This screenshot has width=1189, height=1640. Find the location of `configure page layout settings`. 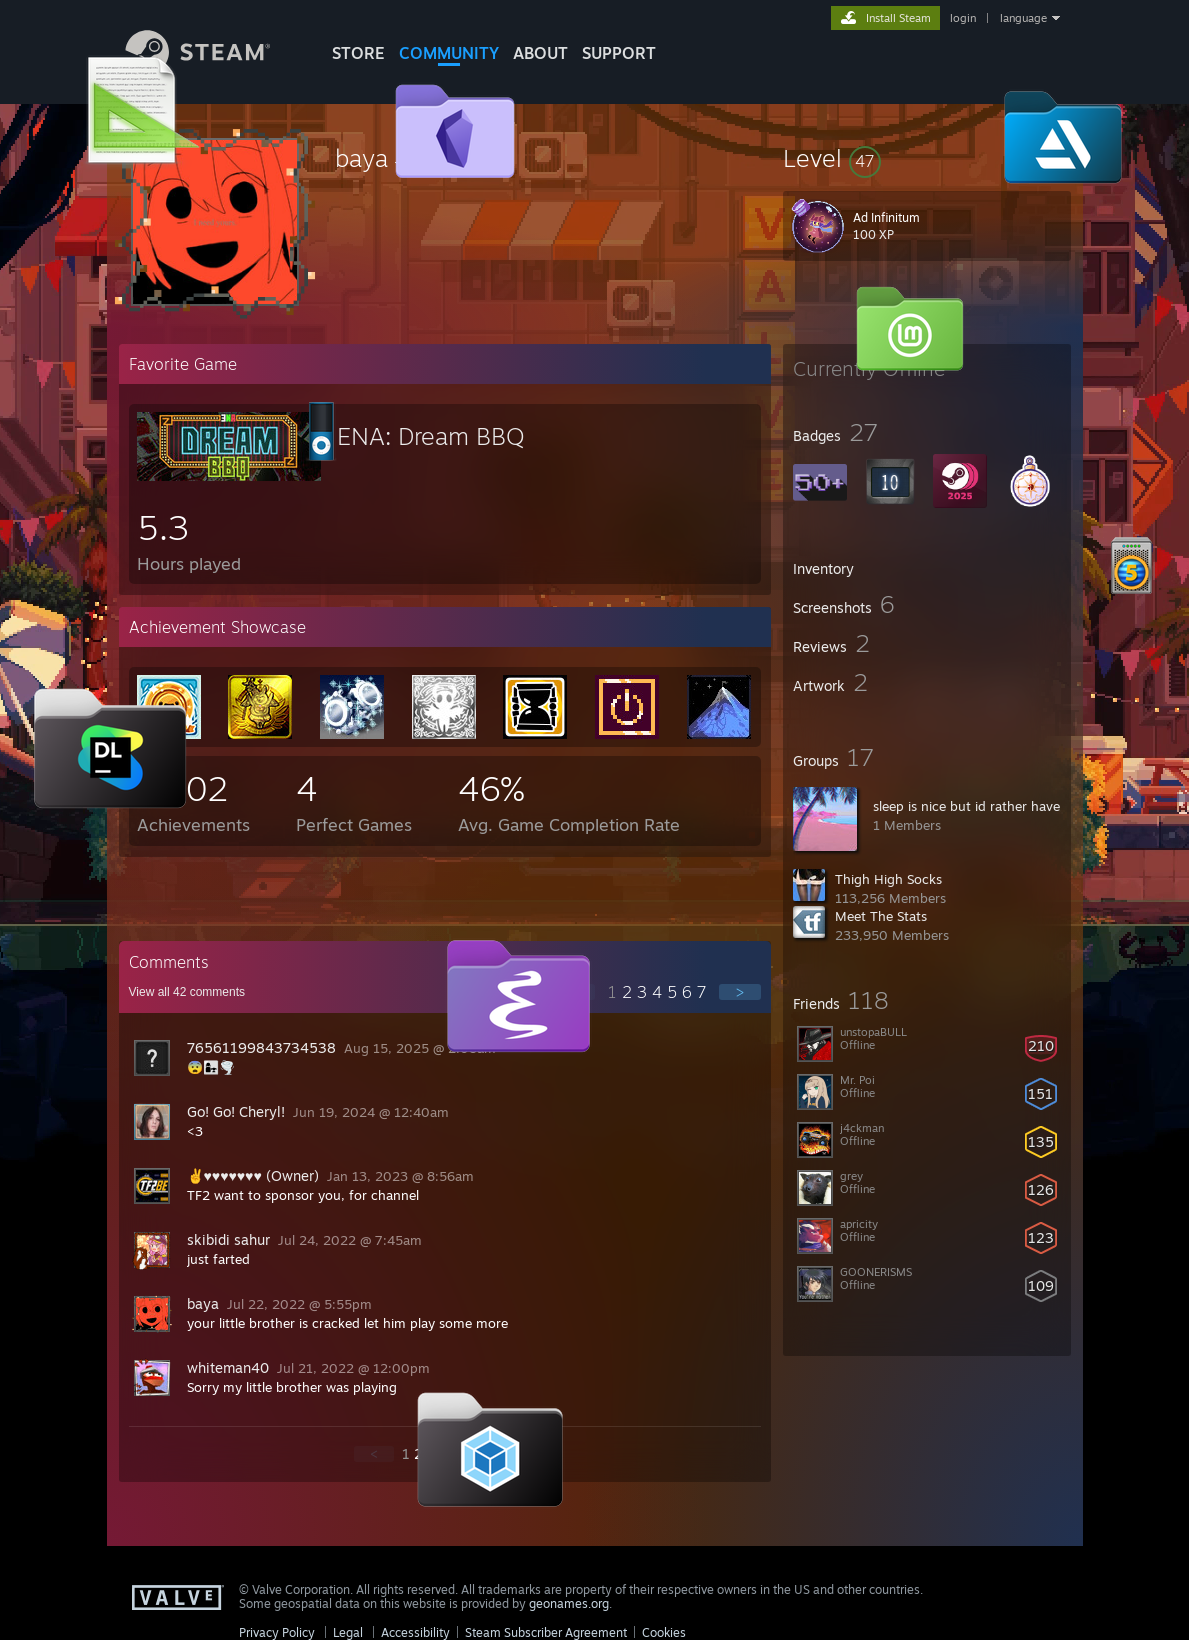

configure page layout settings is located at coordinates (141, 110).